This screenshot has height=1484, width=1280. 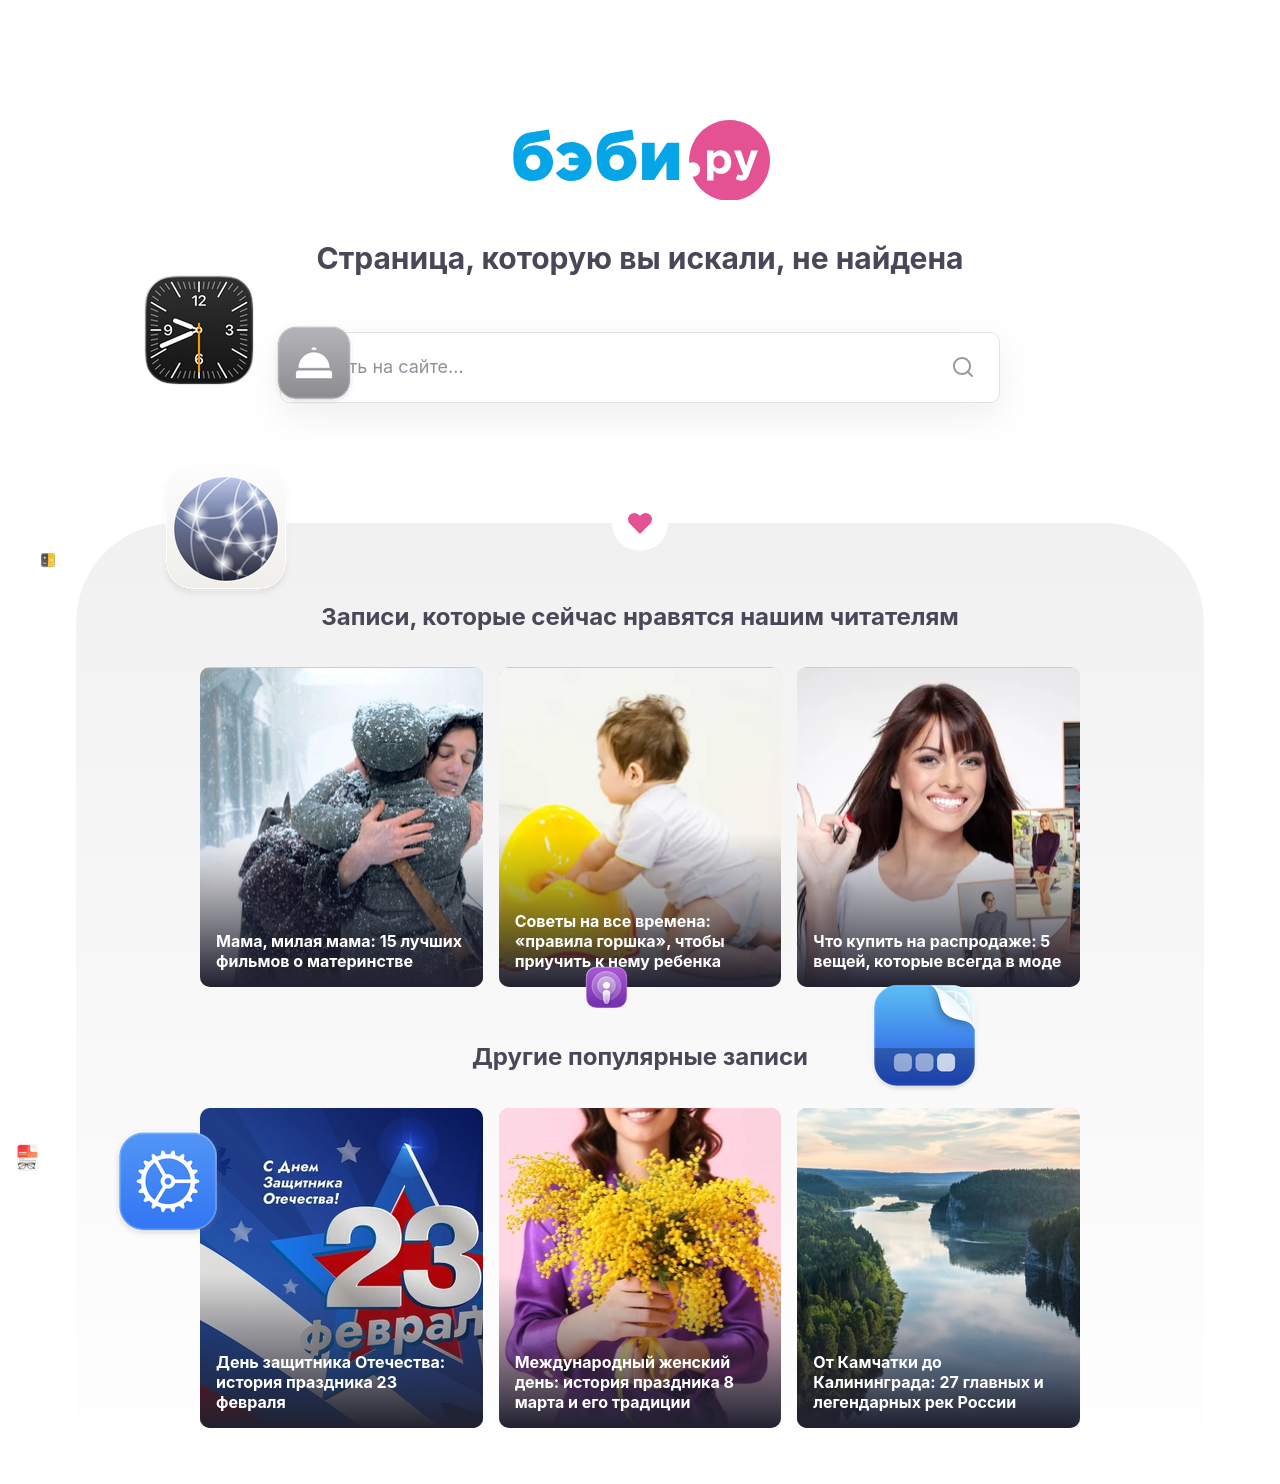 What do you see at coordinates (314, 364) in the screenshot?
I see `access session services preferences` at bounding box center [314, 364].